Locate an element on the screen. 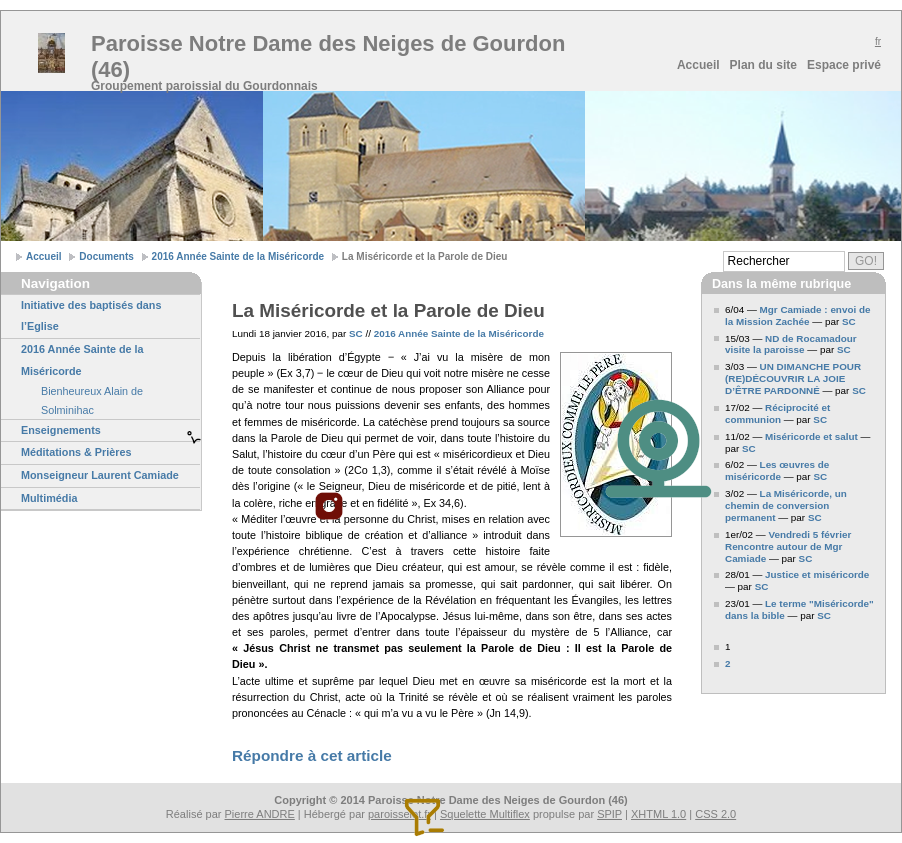 The image size is (902, 843). enable webcam or video camera is located at coordinates (658, 452).